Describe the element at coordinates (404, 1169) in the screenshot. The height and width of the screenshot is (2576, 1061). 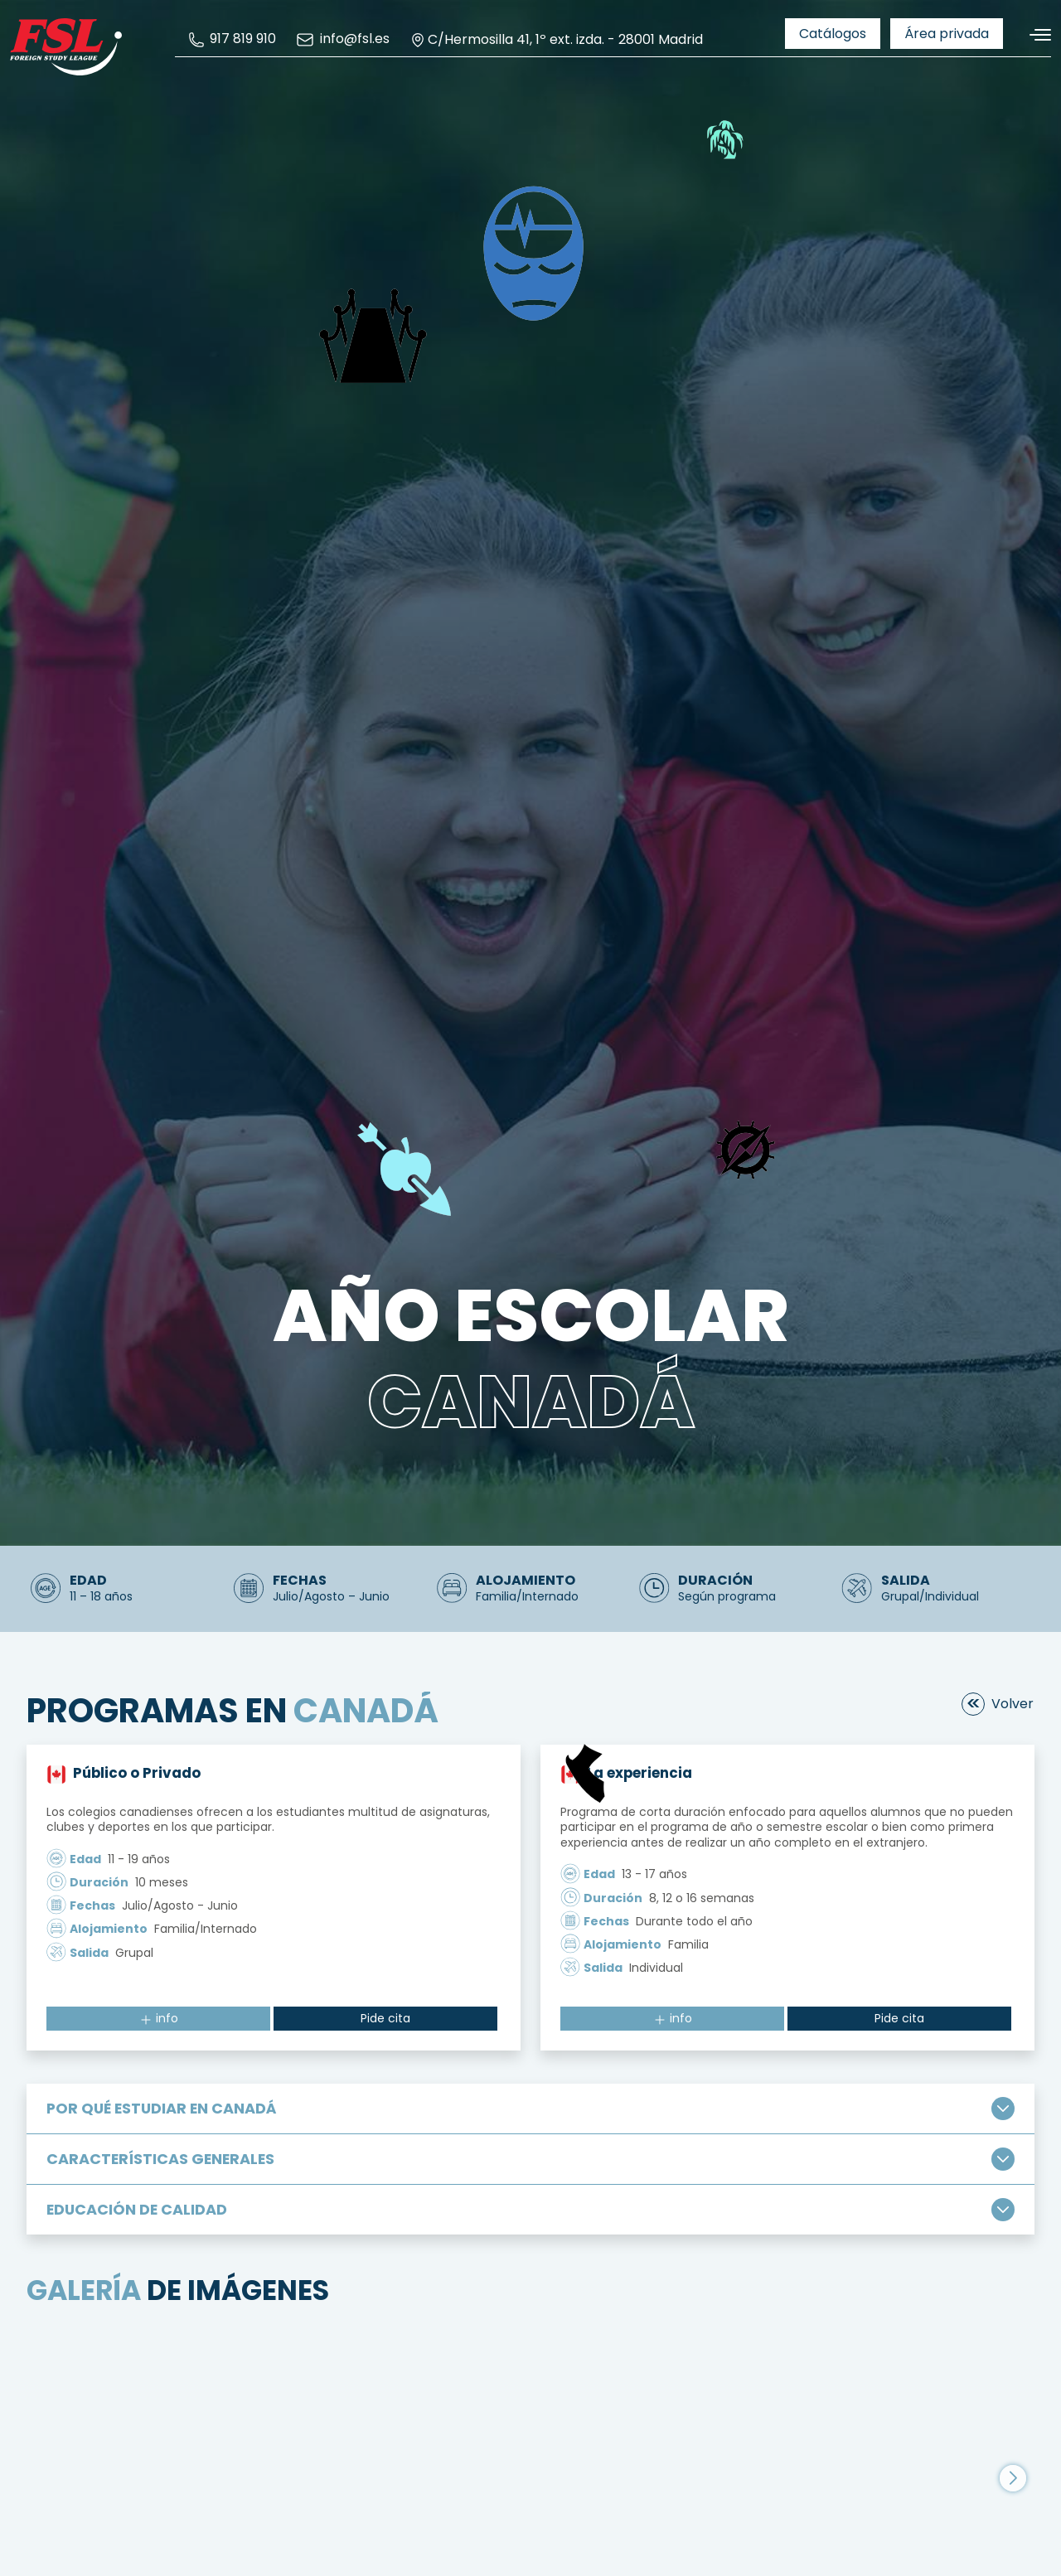
I see `william tell archery achievement unlocked` at that location.